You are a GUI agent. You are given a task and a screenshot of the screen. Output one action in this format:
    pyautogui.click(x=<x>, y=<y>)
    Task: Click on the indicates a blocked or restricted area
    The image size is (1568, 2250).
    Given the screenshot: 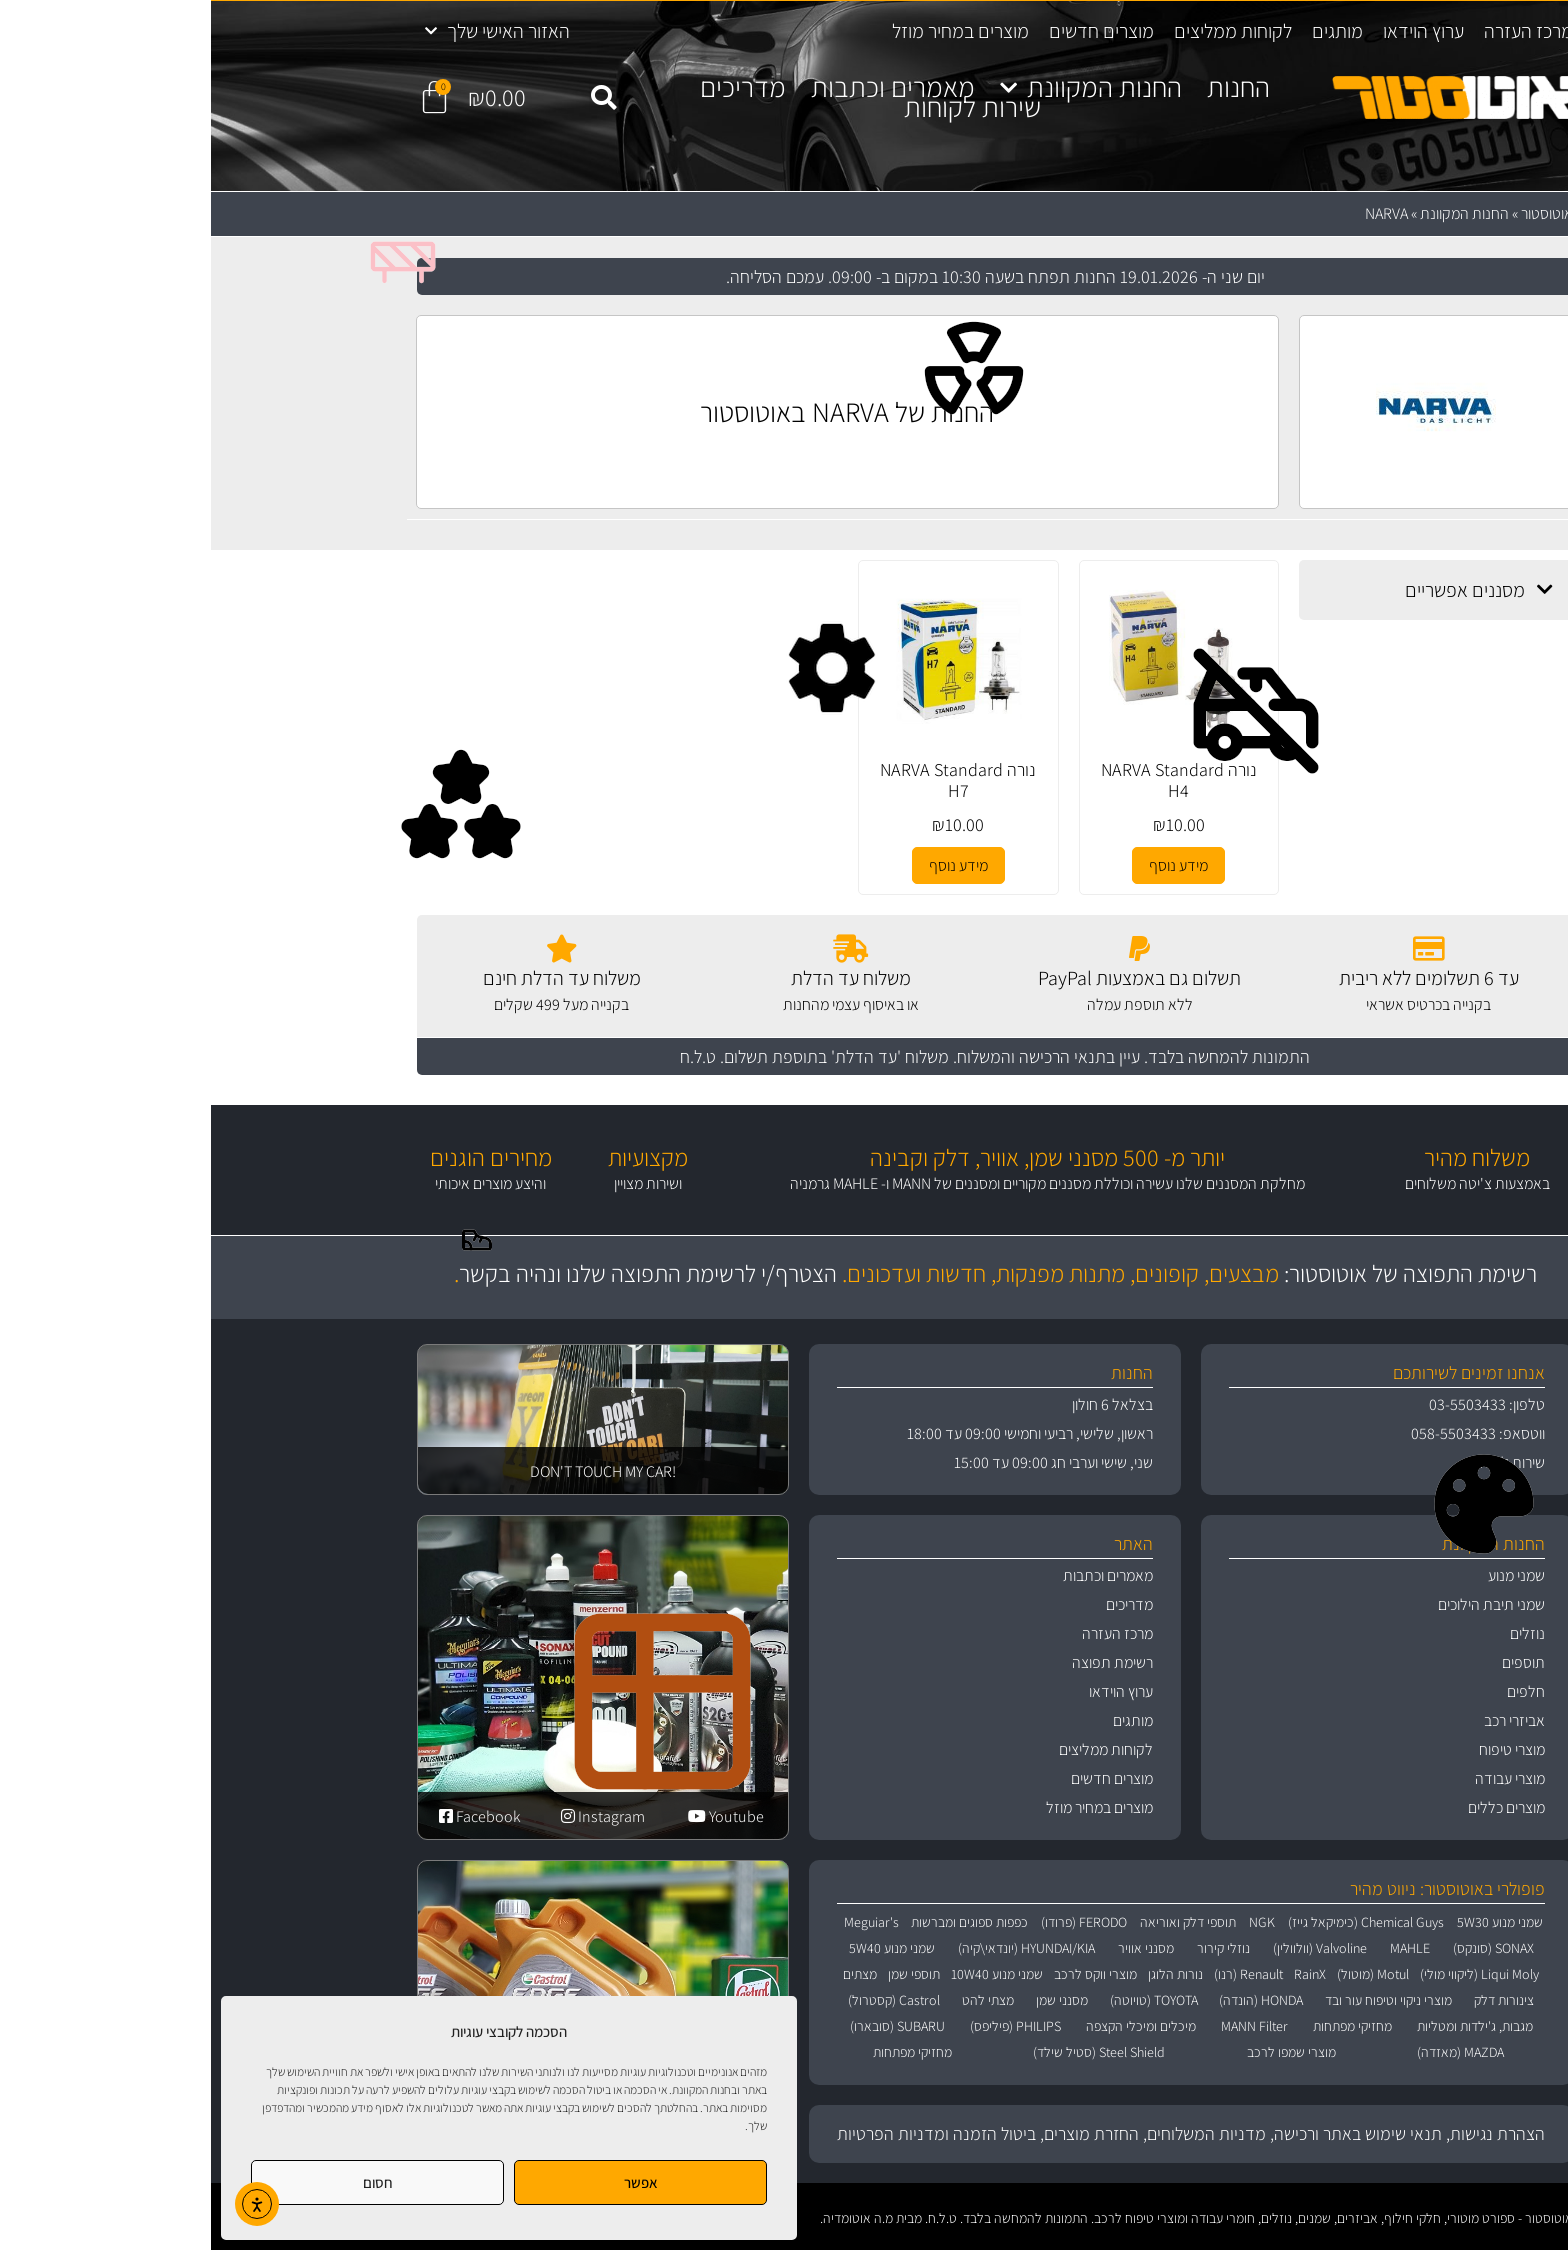 What is the action you would take?
    pyautogui.click(x=403, y=260)
    